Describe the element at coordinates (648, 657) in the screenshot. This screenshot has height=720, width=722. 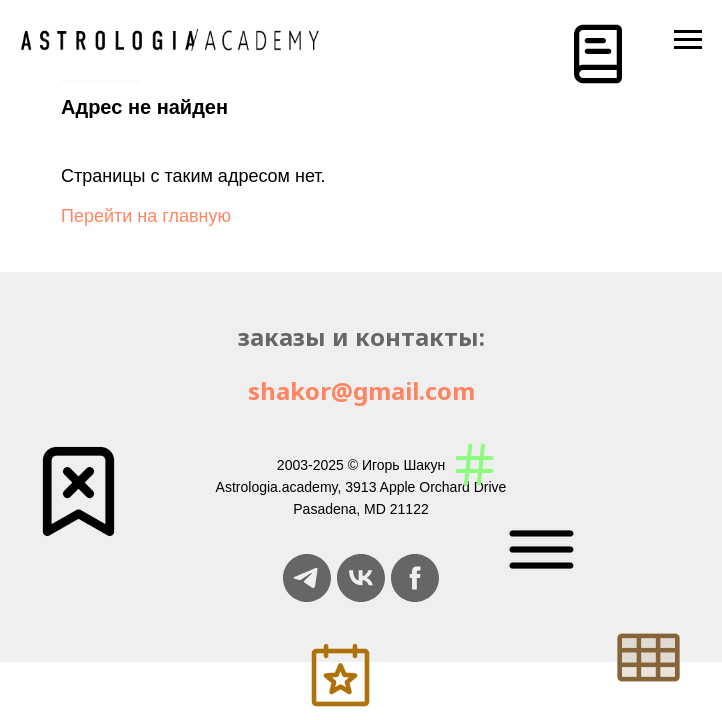
I see `switch to grid view layout` at that location.